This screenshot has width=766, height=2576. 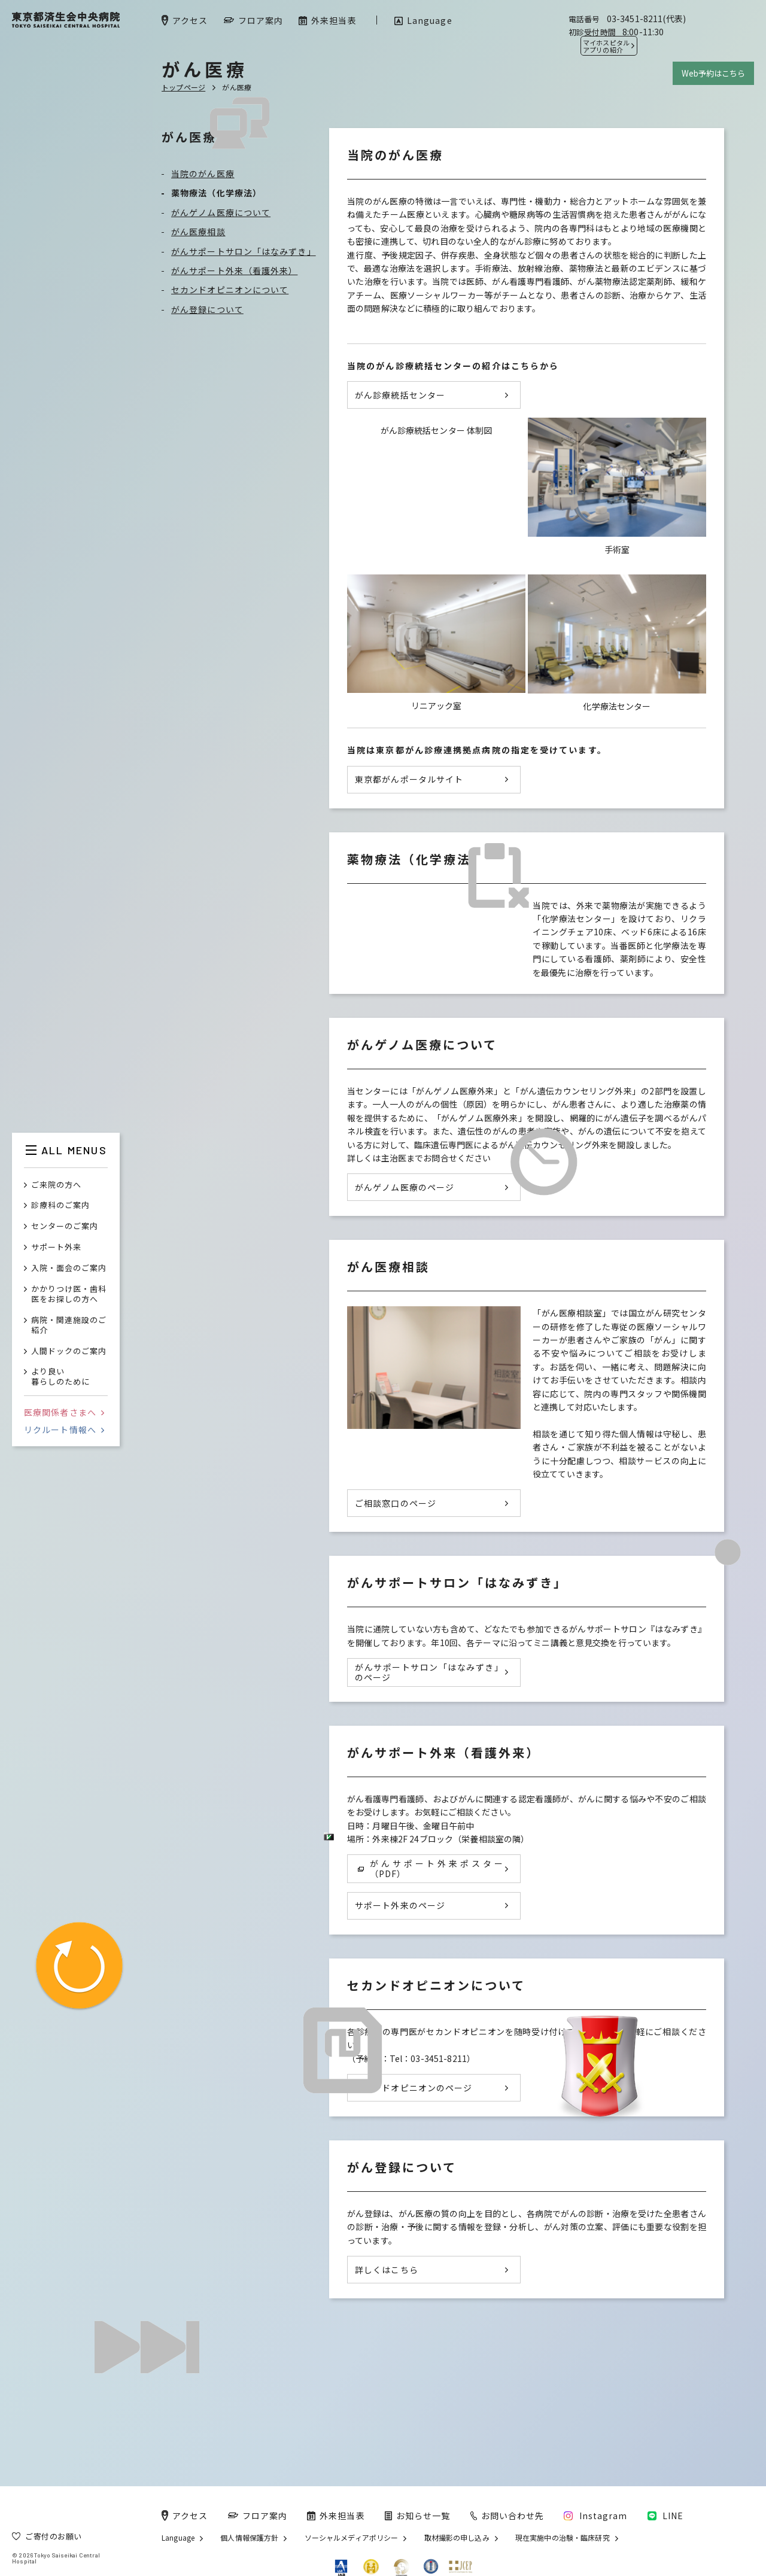 I want to click on access flash media or USB storage device, so click(x=339, y=2050).